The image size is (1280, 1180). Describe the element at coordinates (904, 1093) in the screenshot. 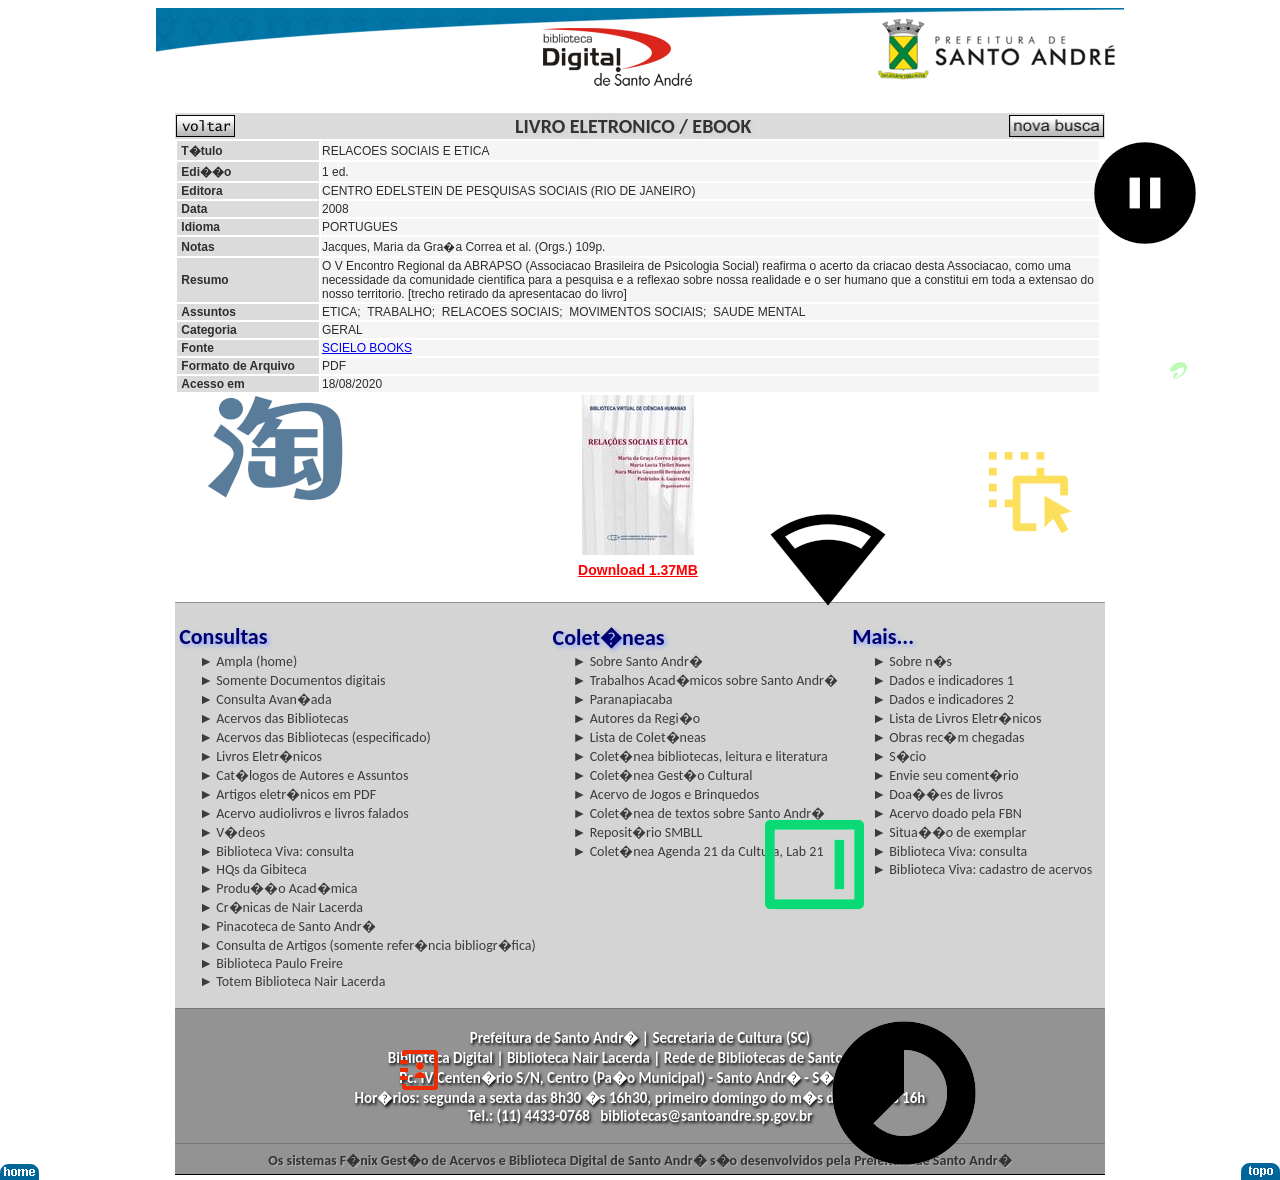

I see `indicates approximately 80% progress complete` at that location.